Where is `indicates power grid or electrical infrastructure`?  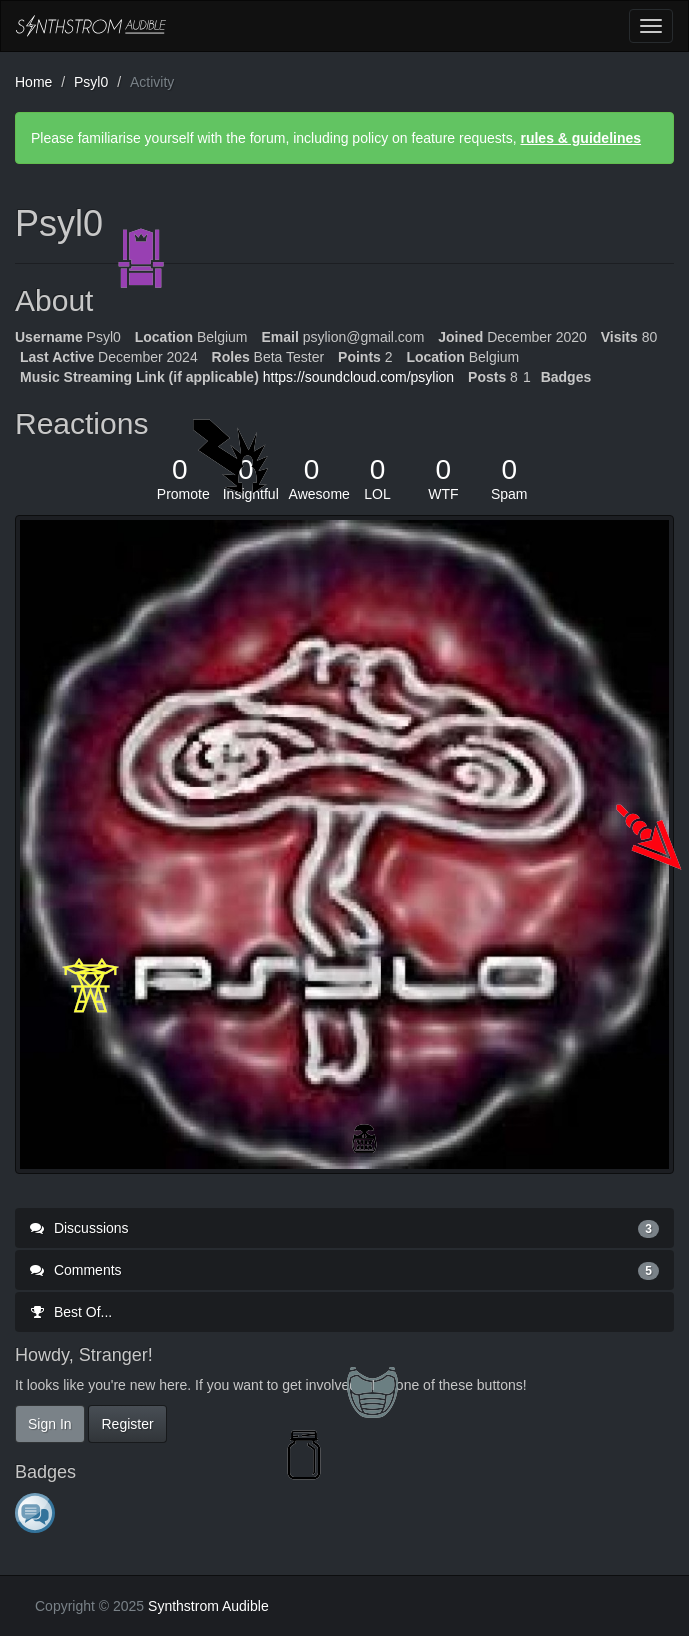 indicates power grid or electrical infrastructure is located at coordinates (90, 986).